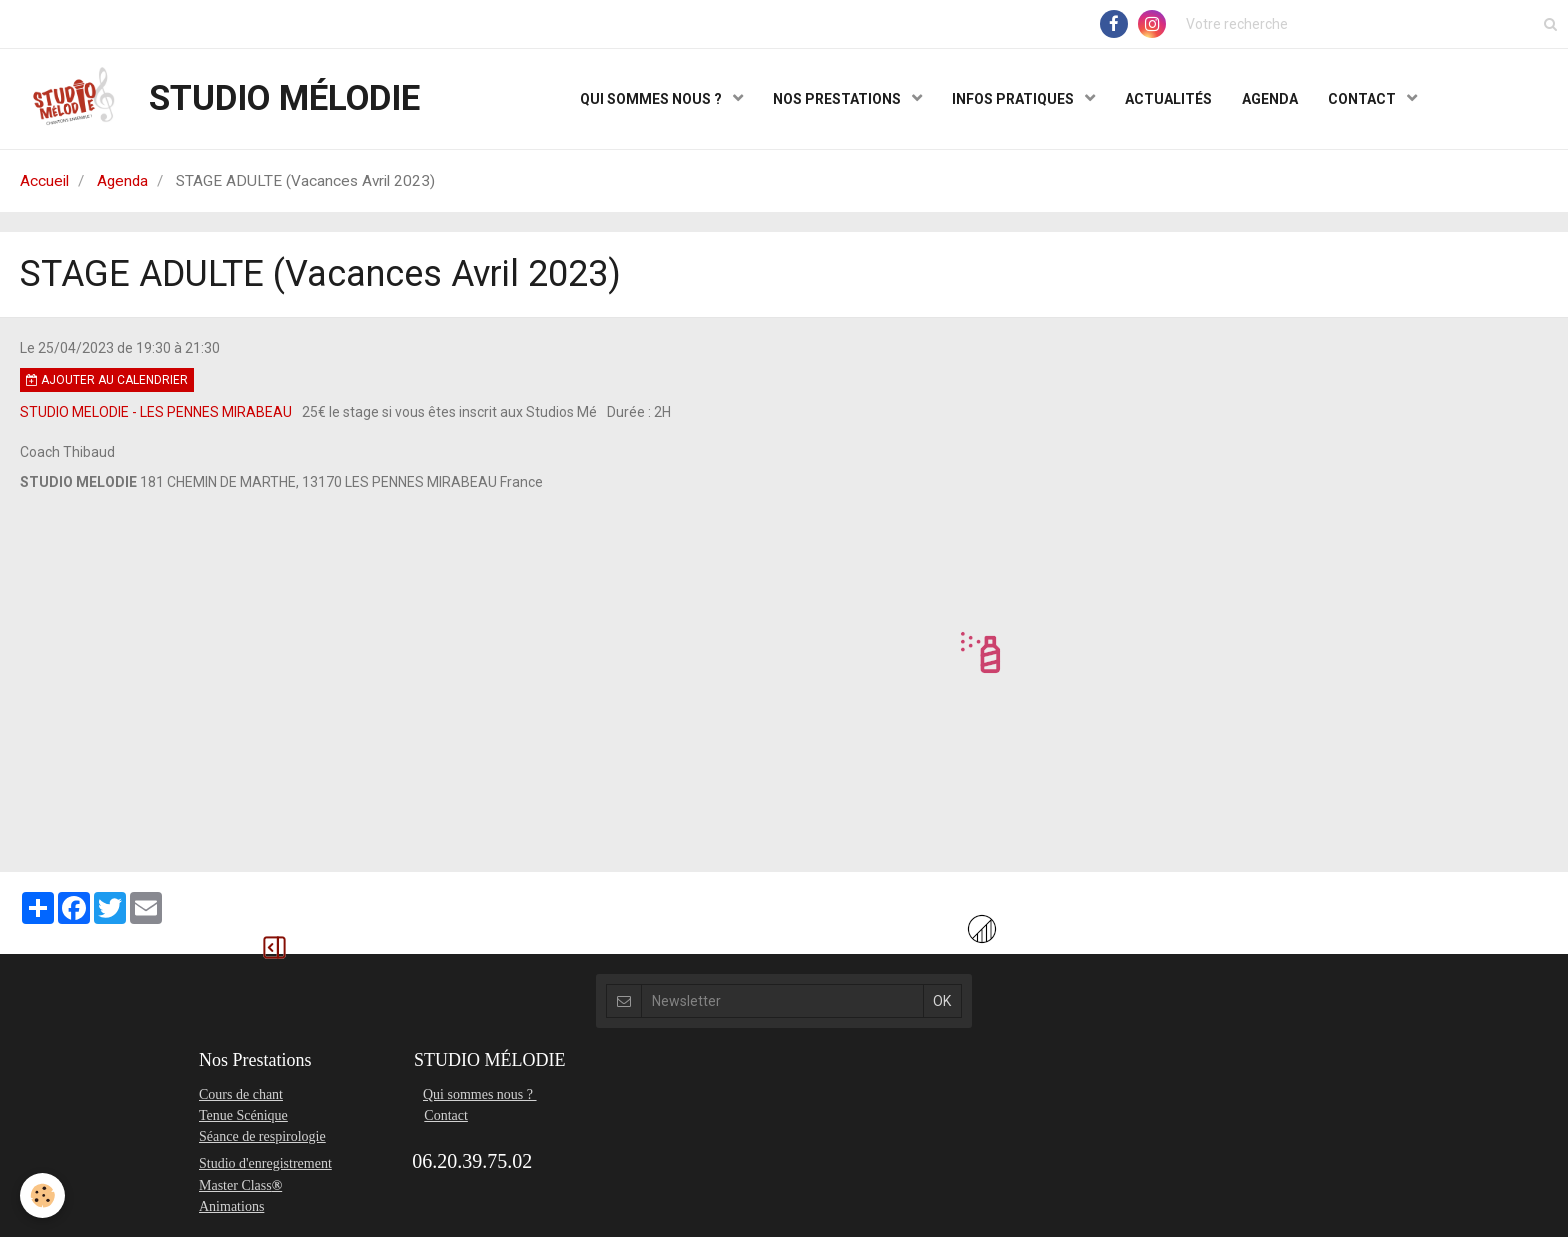  I want to click on access spray or paint tools, so click(980, 651).